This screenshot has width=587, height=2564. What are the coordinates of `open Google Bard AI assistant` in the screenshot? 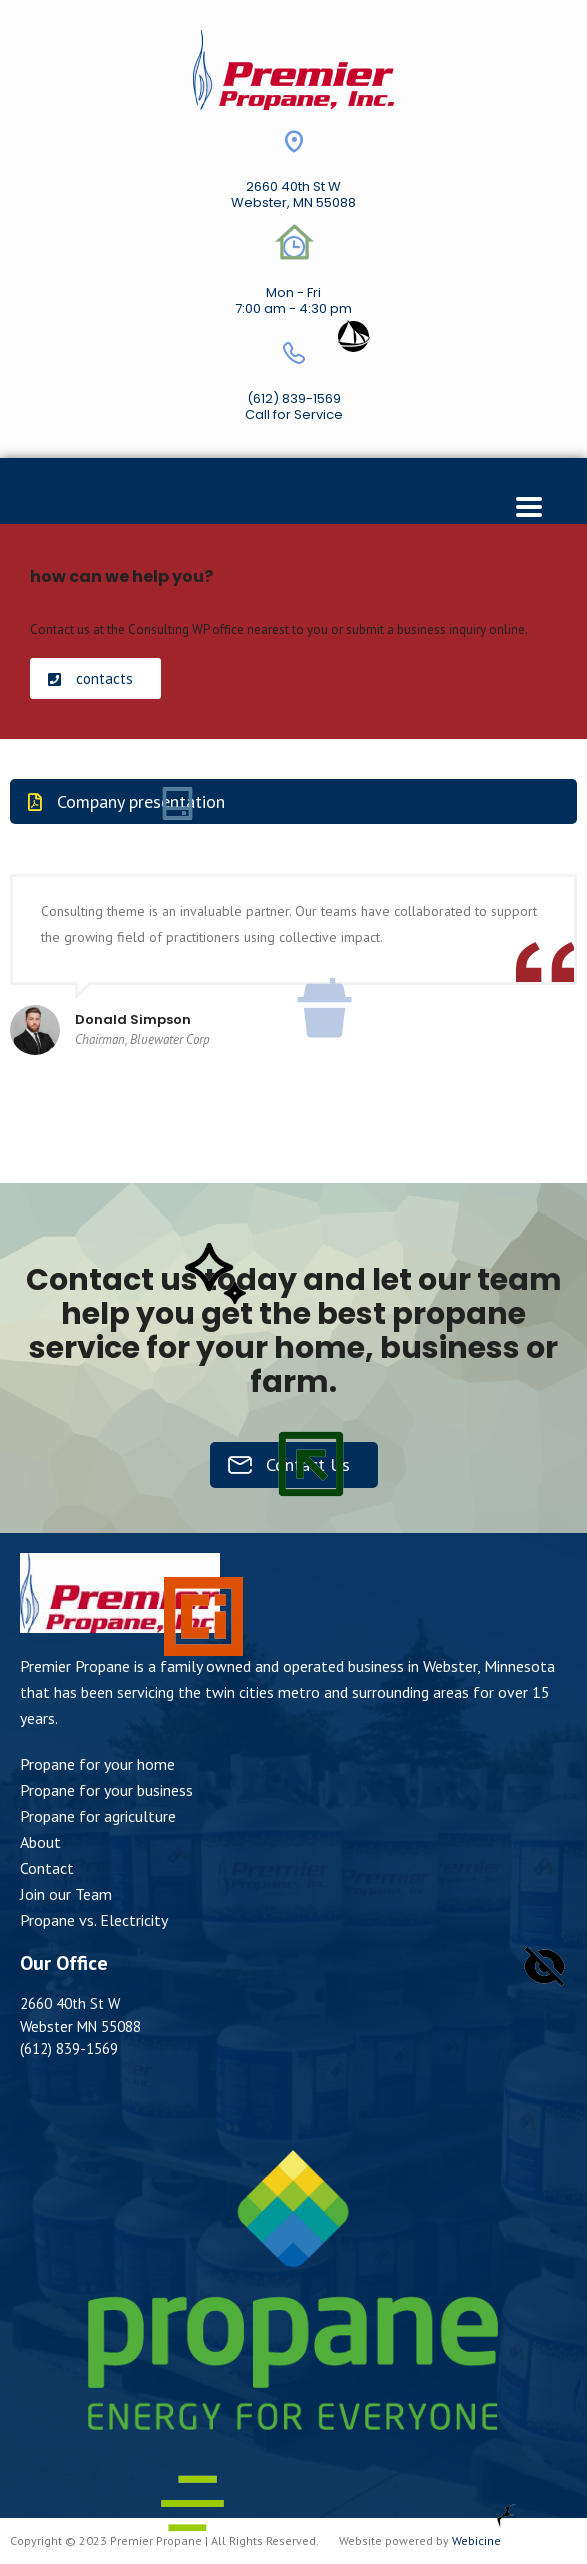 It's located at (215, 1273).